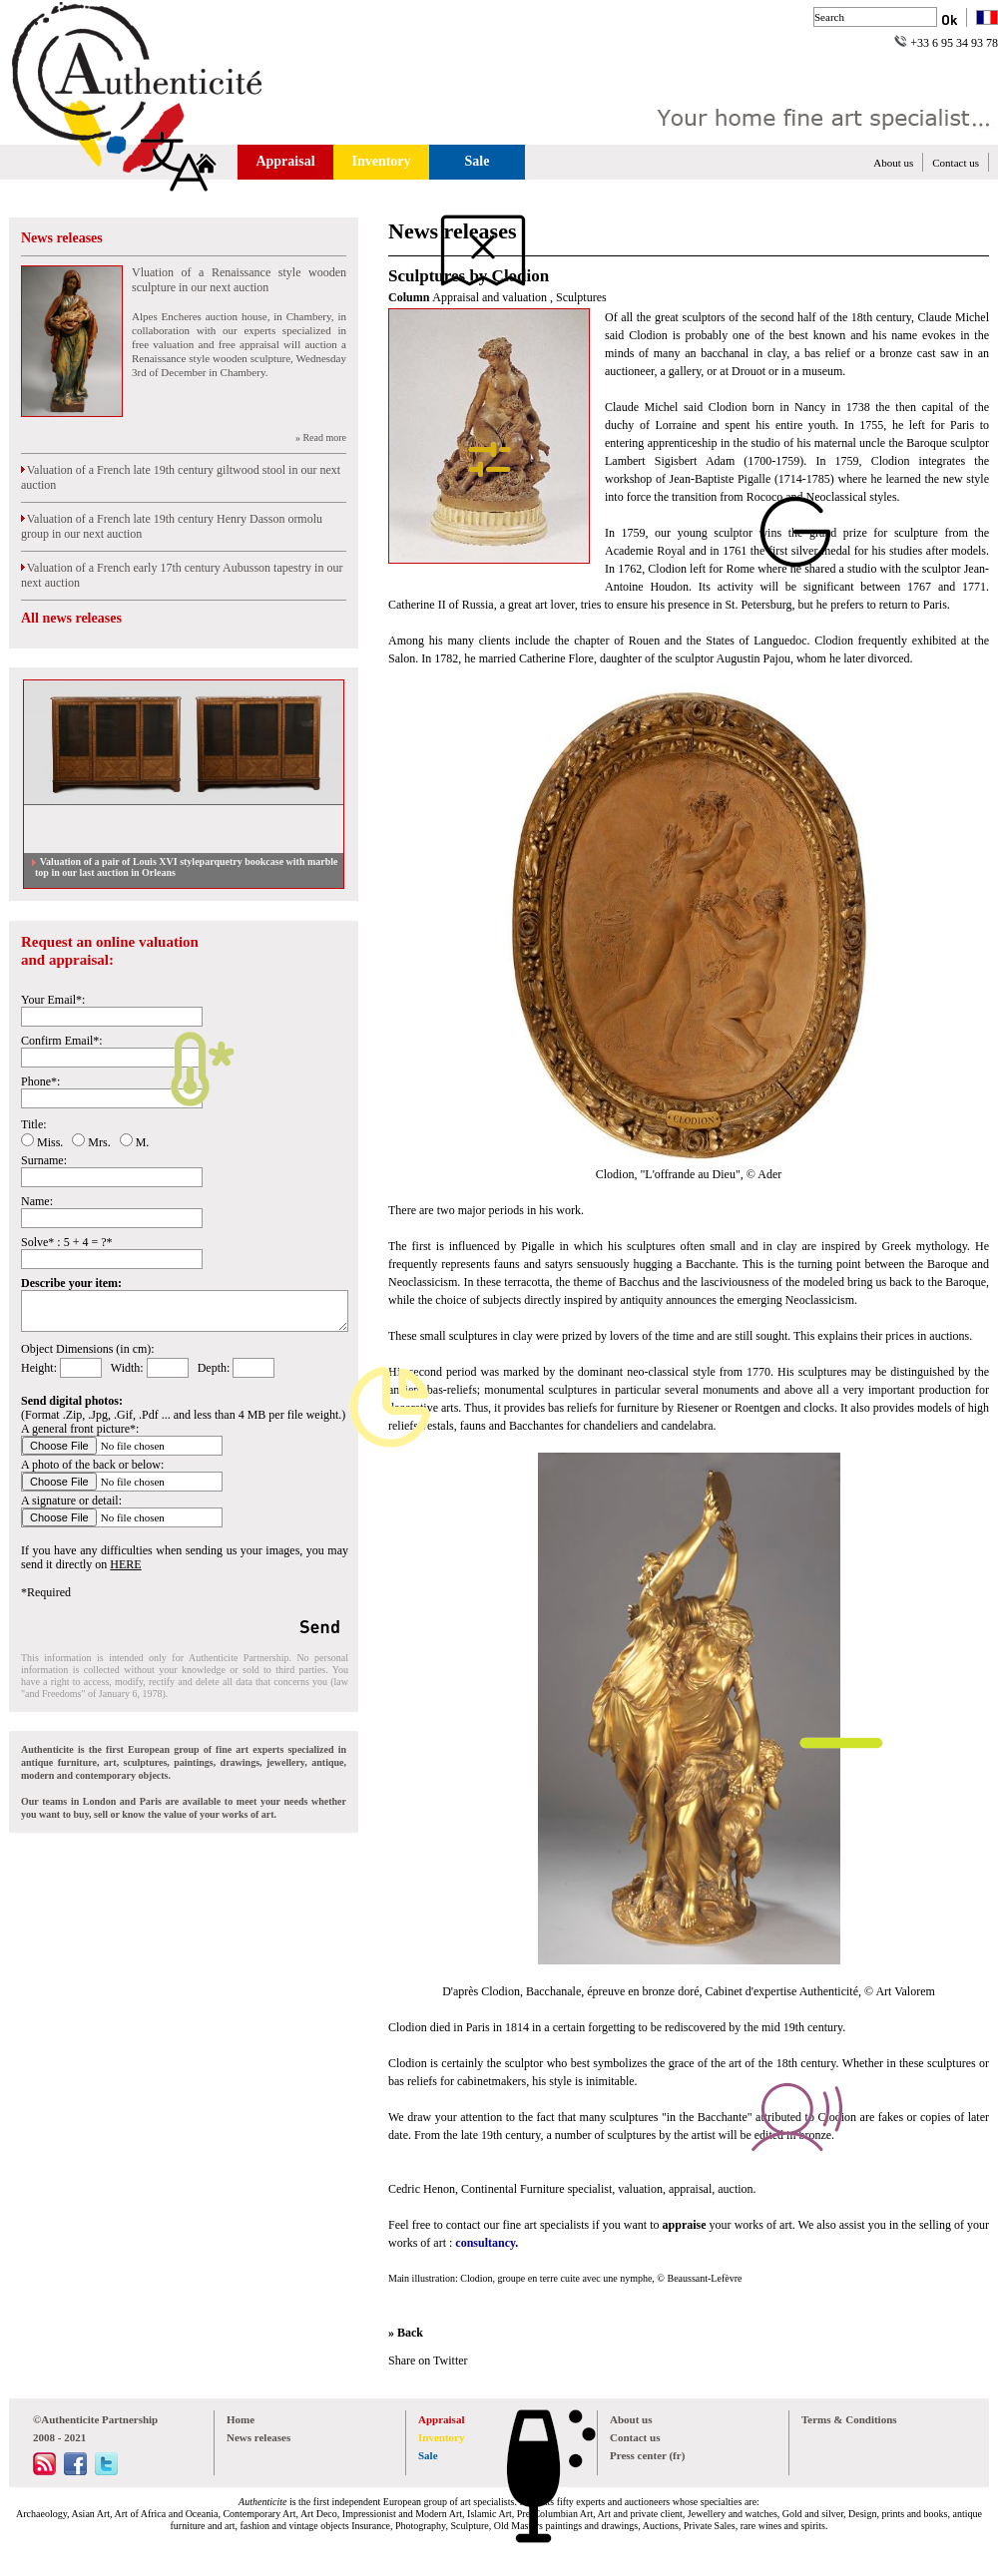 This screenshot has height=2576, width=998. What do you see at coordinates (489, 459) in the screenshot?
I see `adjust settings or preferences` at bounding box center [489, 459].